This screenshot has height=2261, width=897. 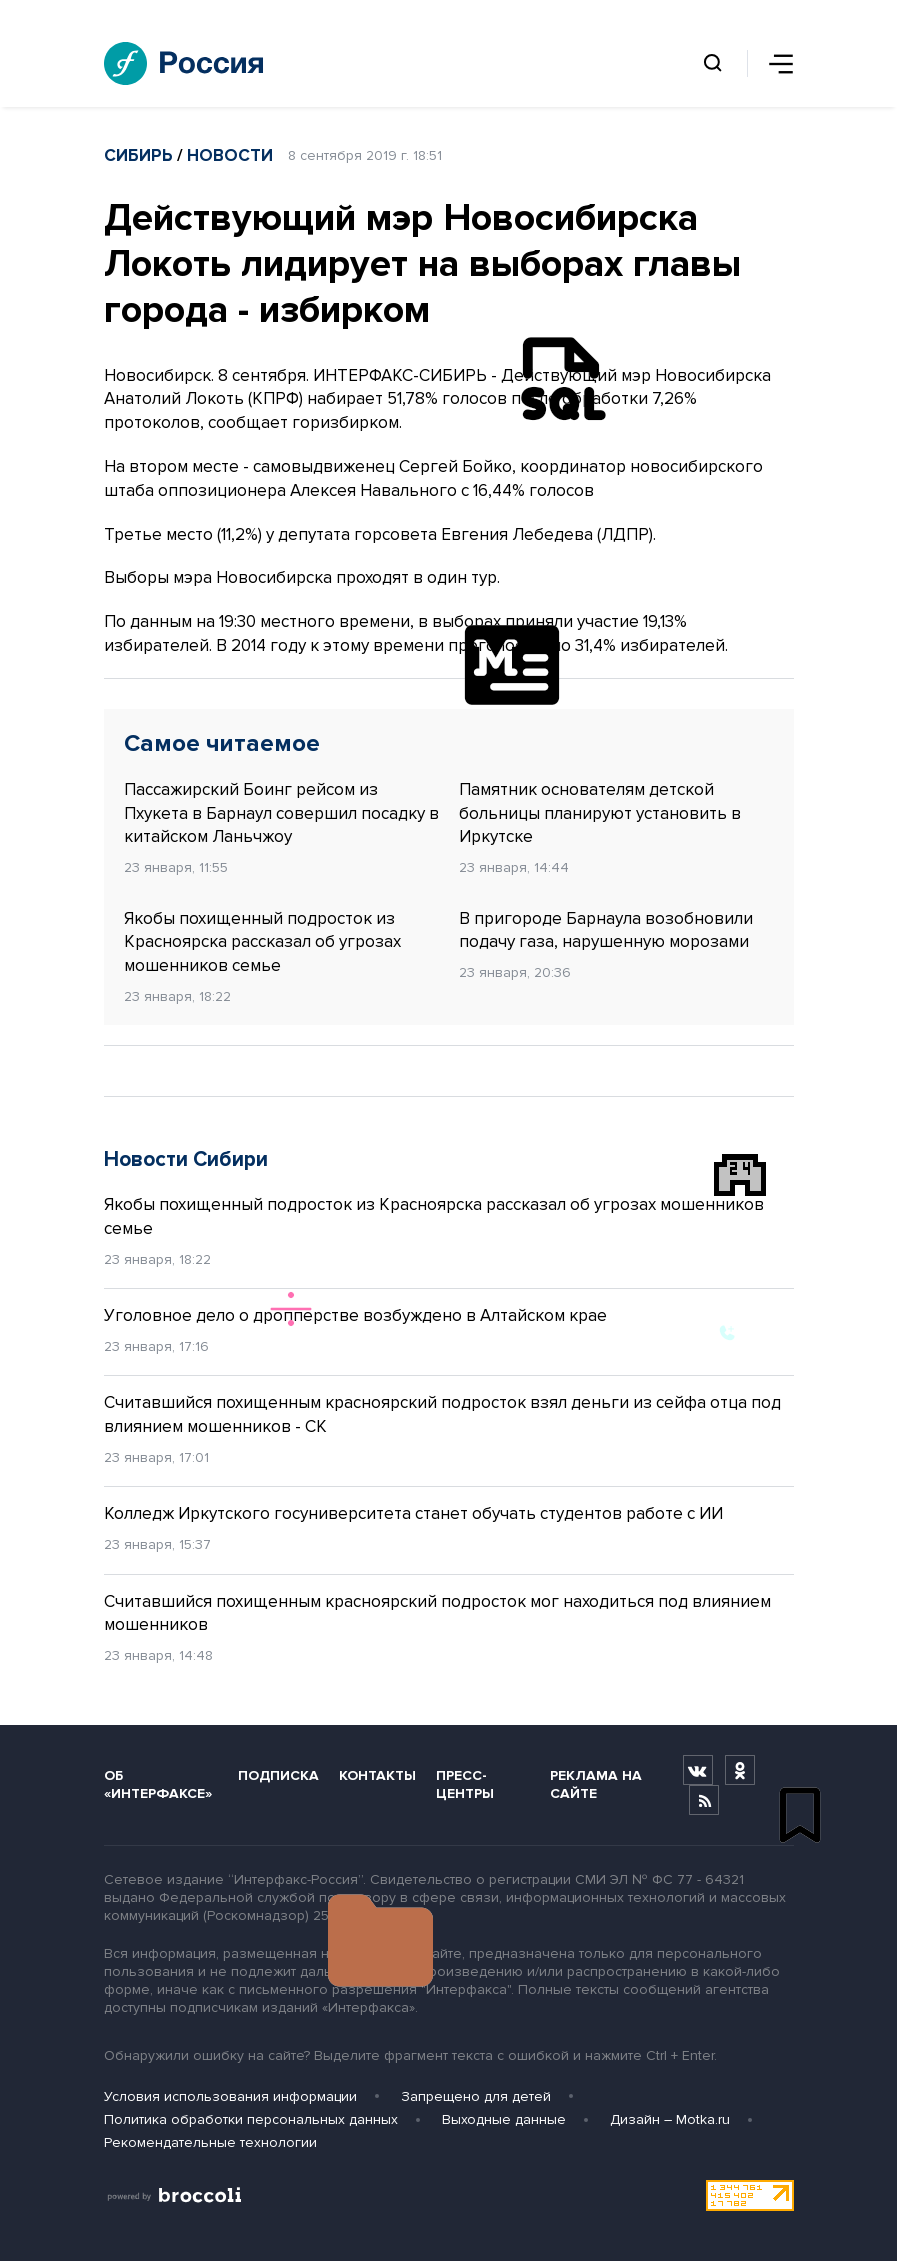 What do you see at coordinates (740, 1175) in the screenshot?
I see `find nearby convenience stores` at bounding box center [740, 1175].